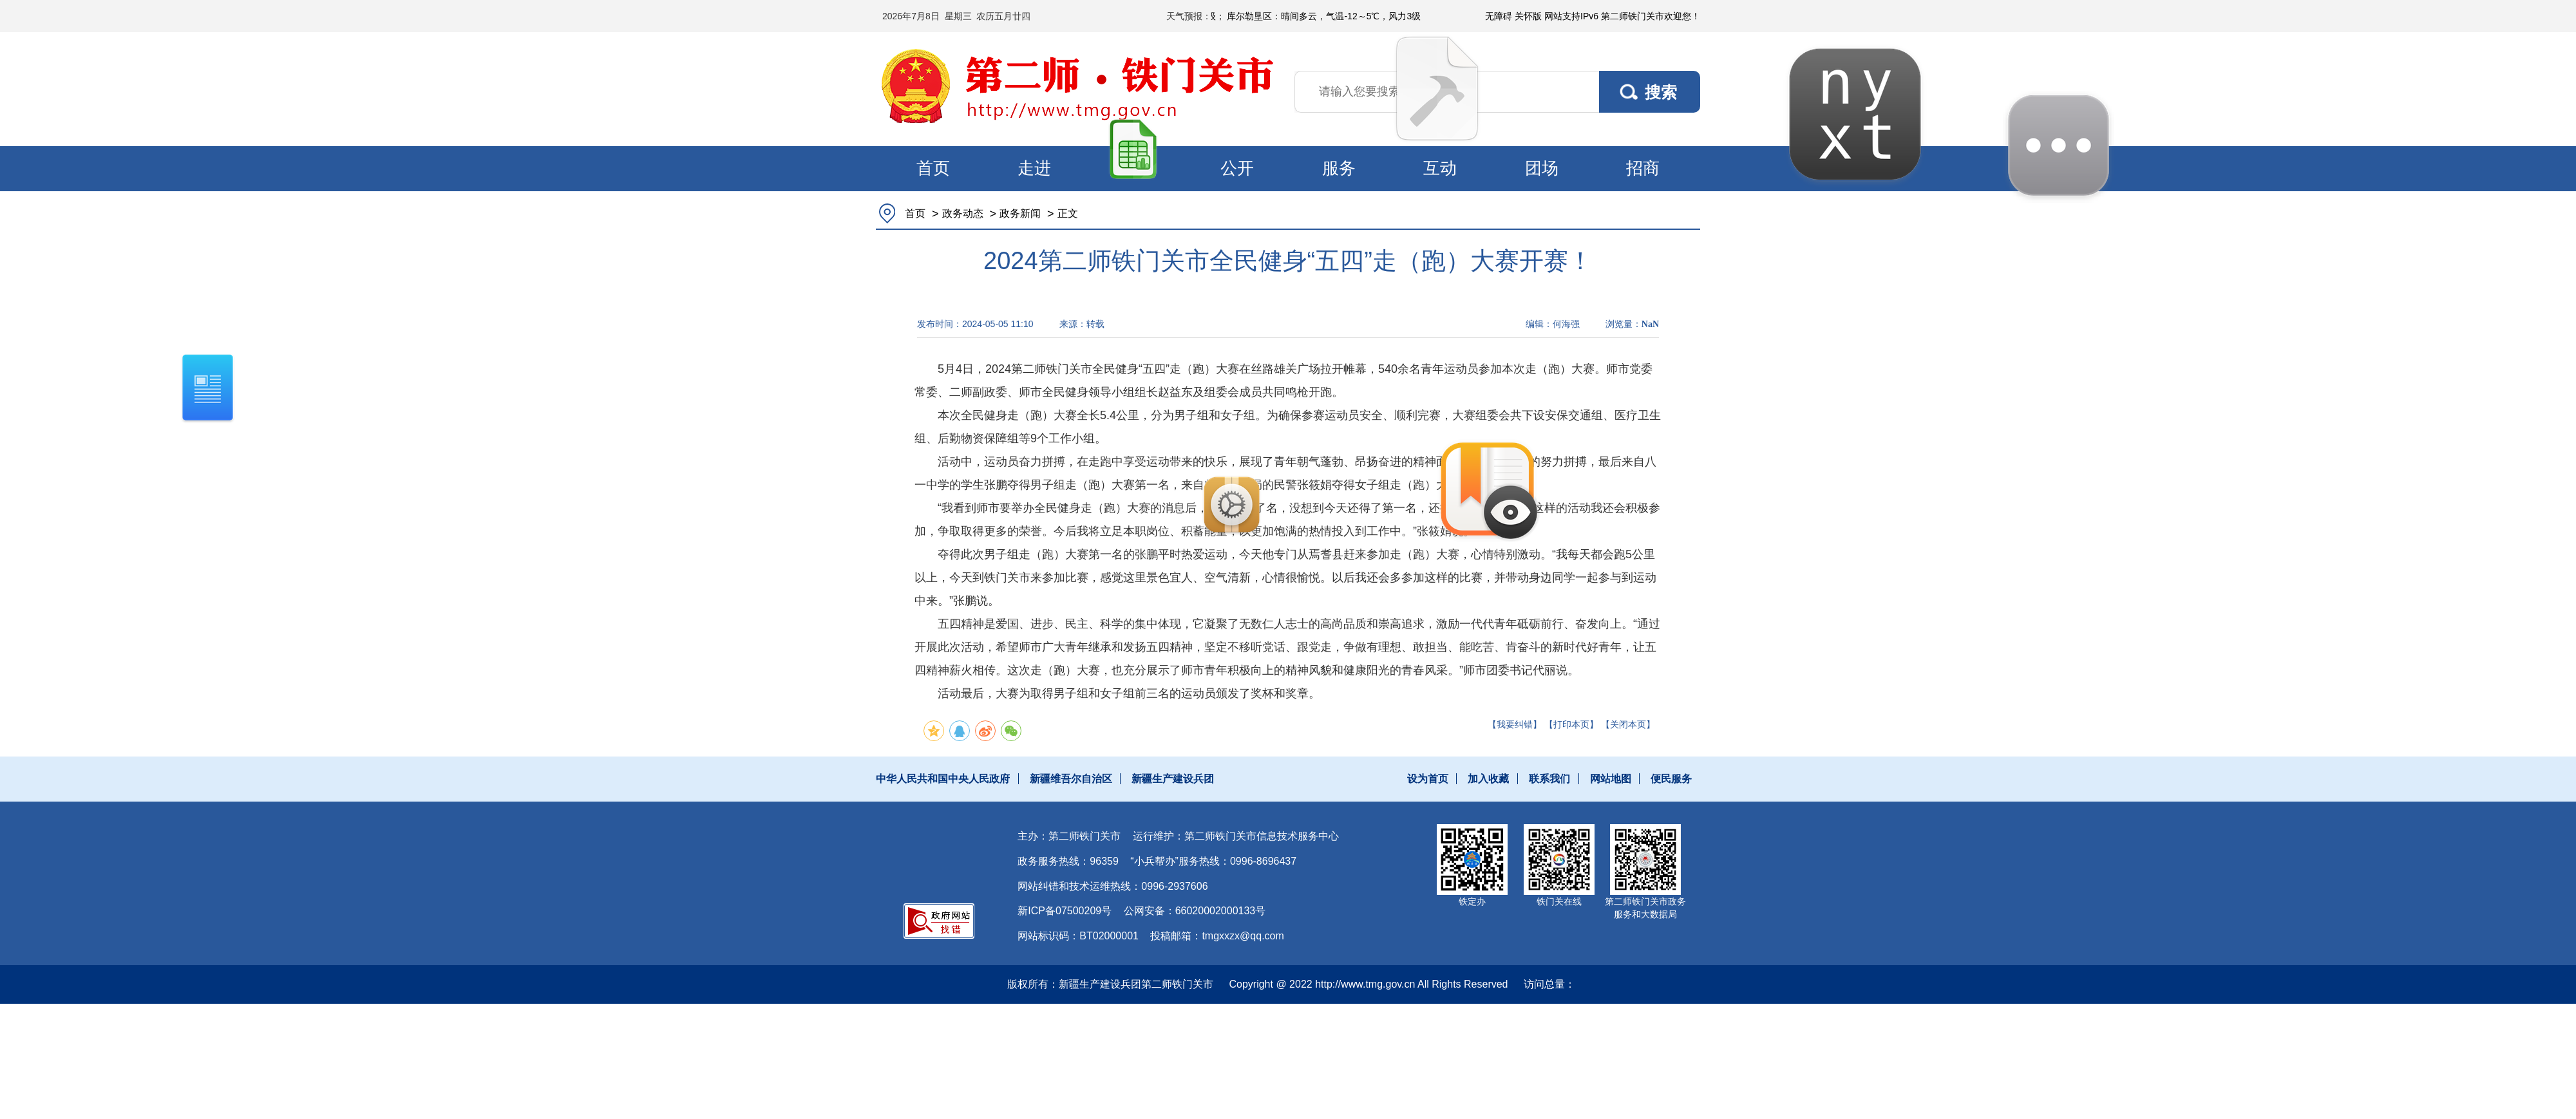 The width and height of the screenshot is (2576, 1119). What do you see at coordinates (207, 388) in the screenshot?
I see `microsoft word template file` at bounding box center [207, 388].